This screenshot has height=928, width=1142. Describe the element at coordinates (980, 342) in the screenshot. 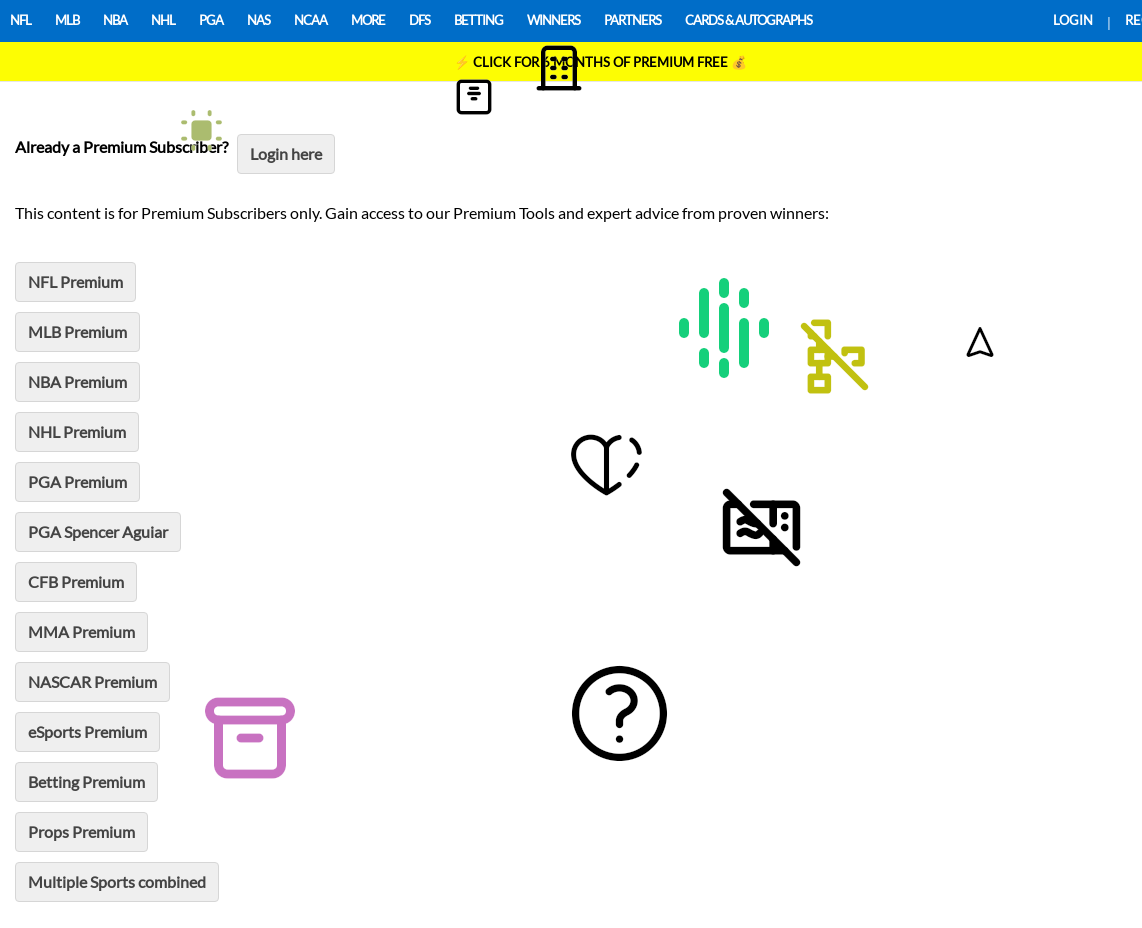

I see `navigate to current direction` at that location.